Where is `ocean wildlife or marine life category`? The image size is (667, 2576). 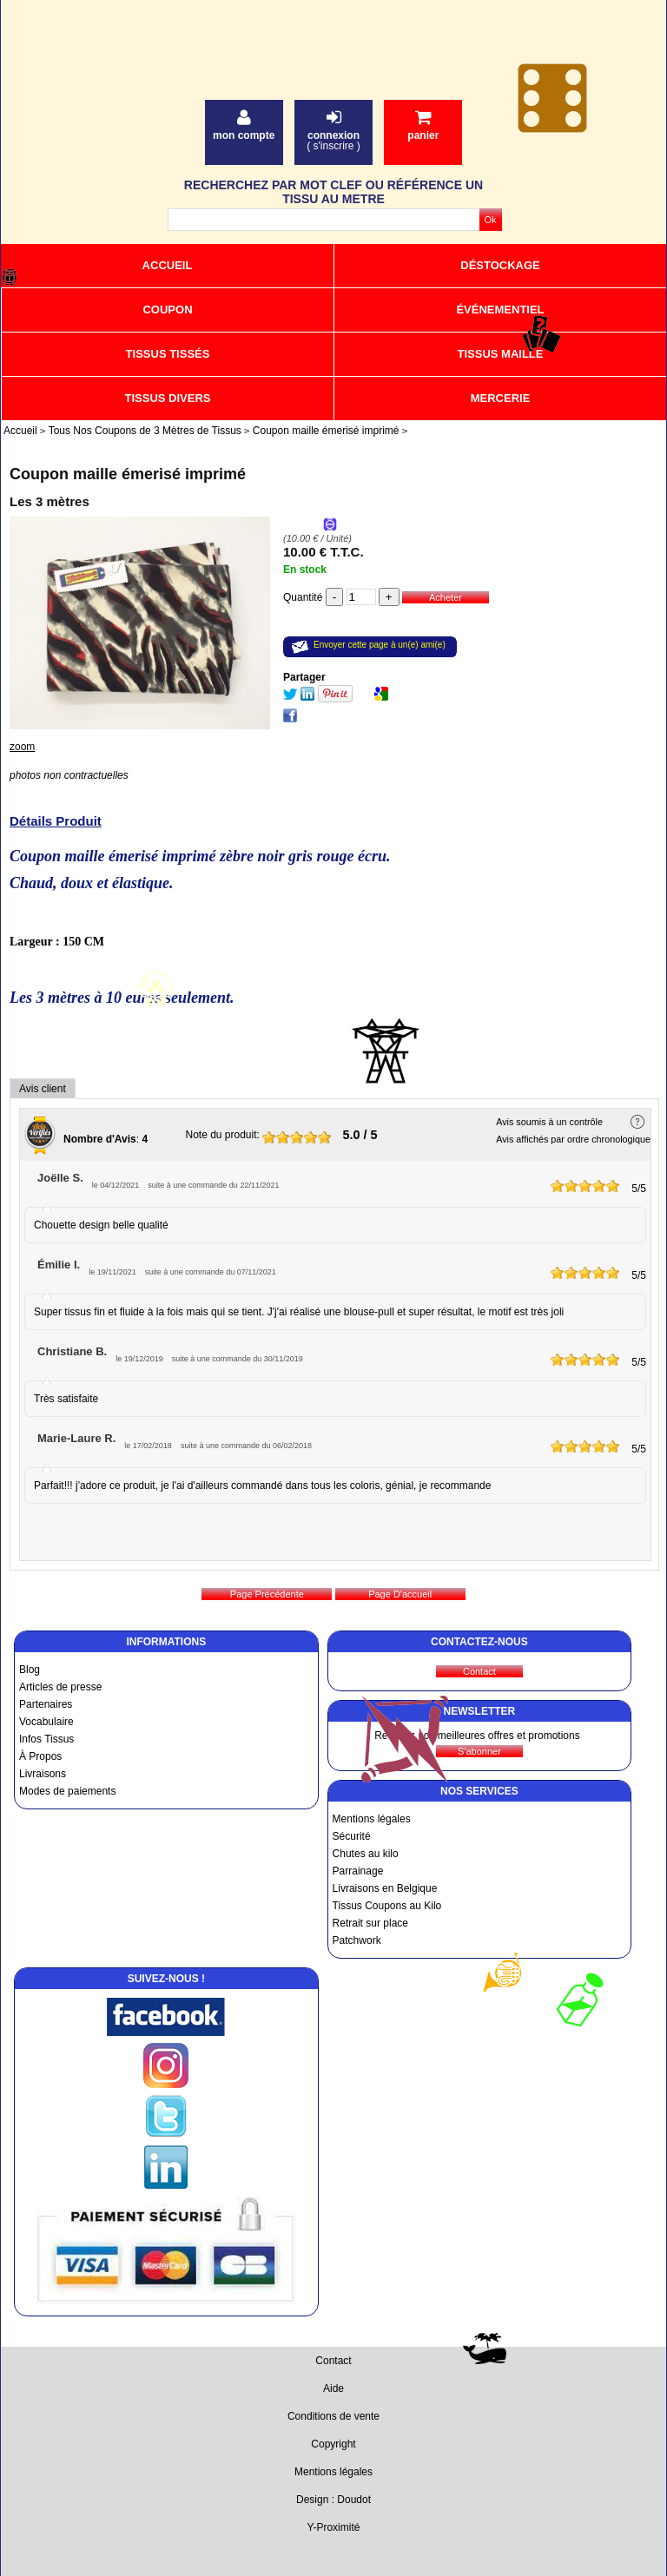
ocean wildlife or marine life category is located at coordinates (485, 2349).